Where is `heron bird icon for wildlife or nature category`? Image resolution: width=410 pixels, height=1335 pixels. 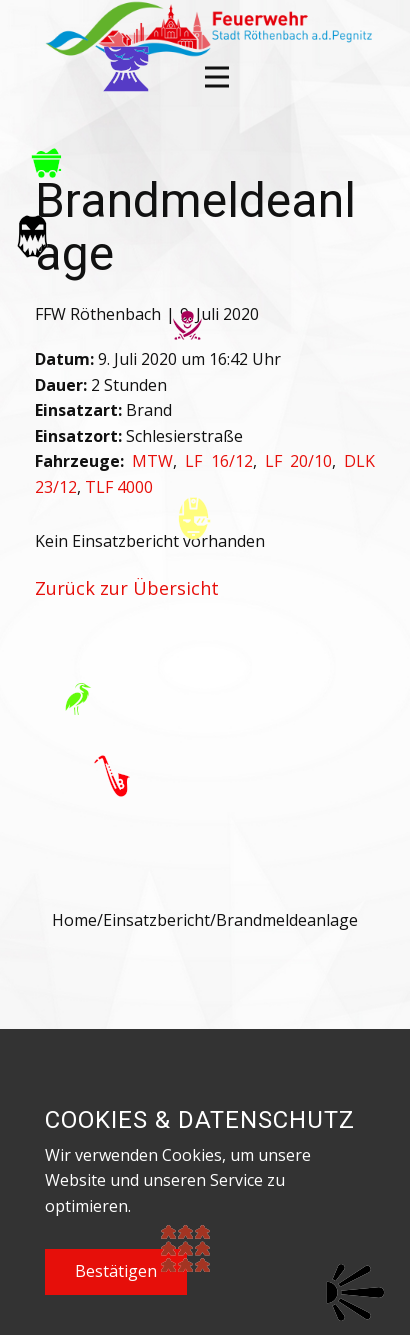 heron bird icon for wildlife or nature category is located at coordinates (78, 698).